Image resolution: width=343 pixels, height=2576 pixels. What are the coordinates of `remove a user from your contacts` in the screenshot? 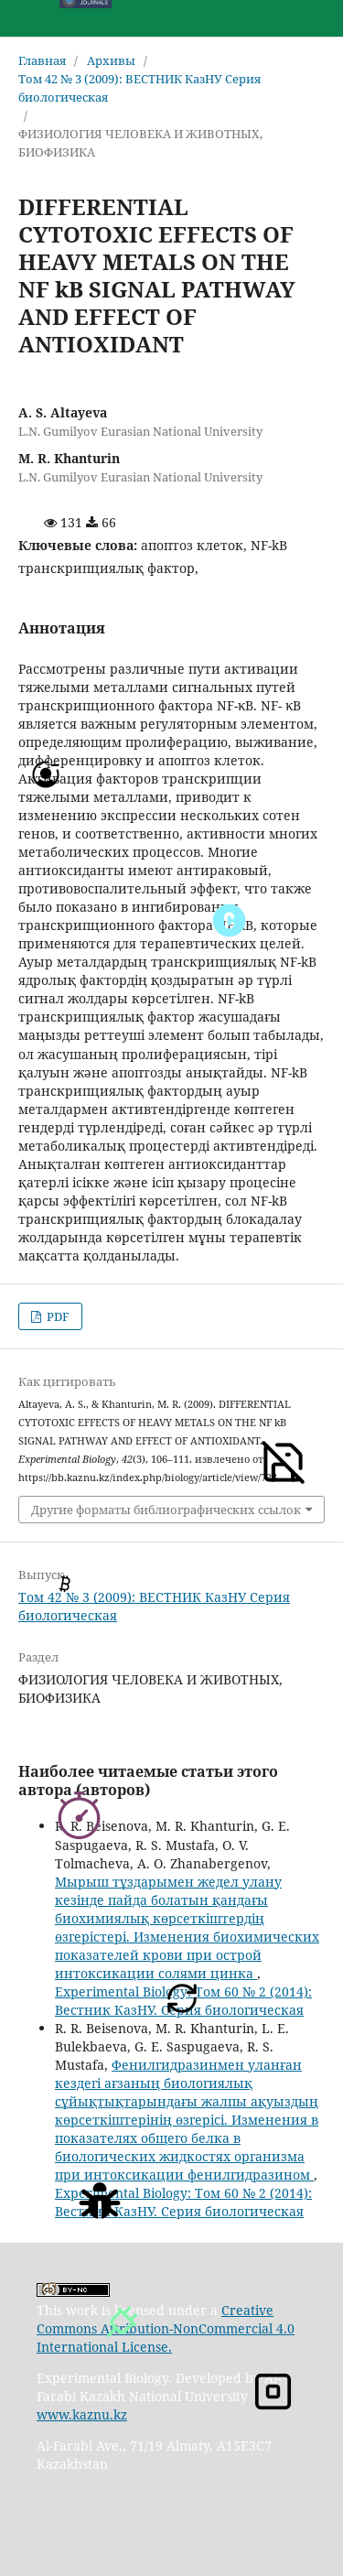 It's located at (46, 774).